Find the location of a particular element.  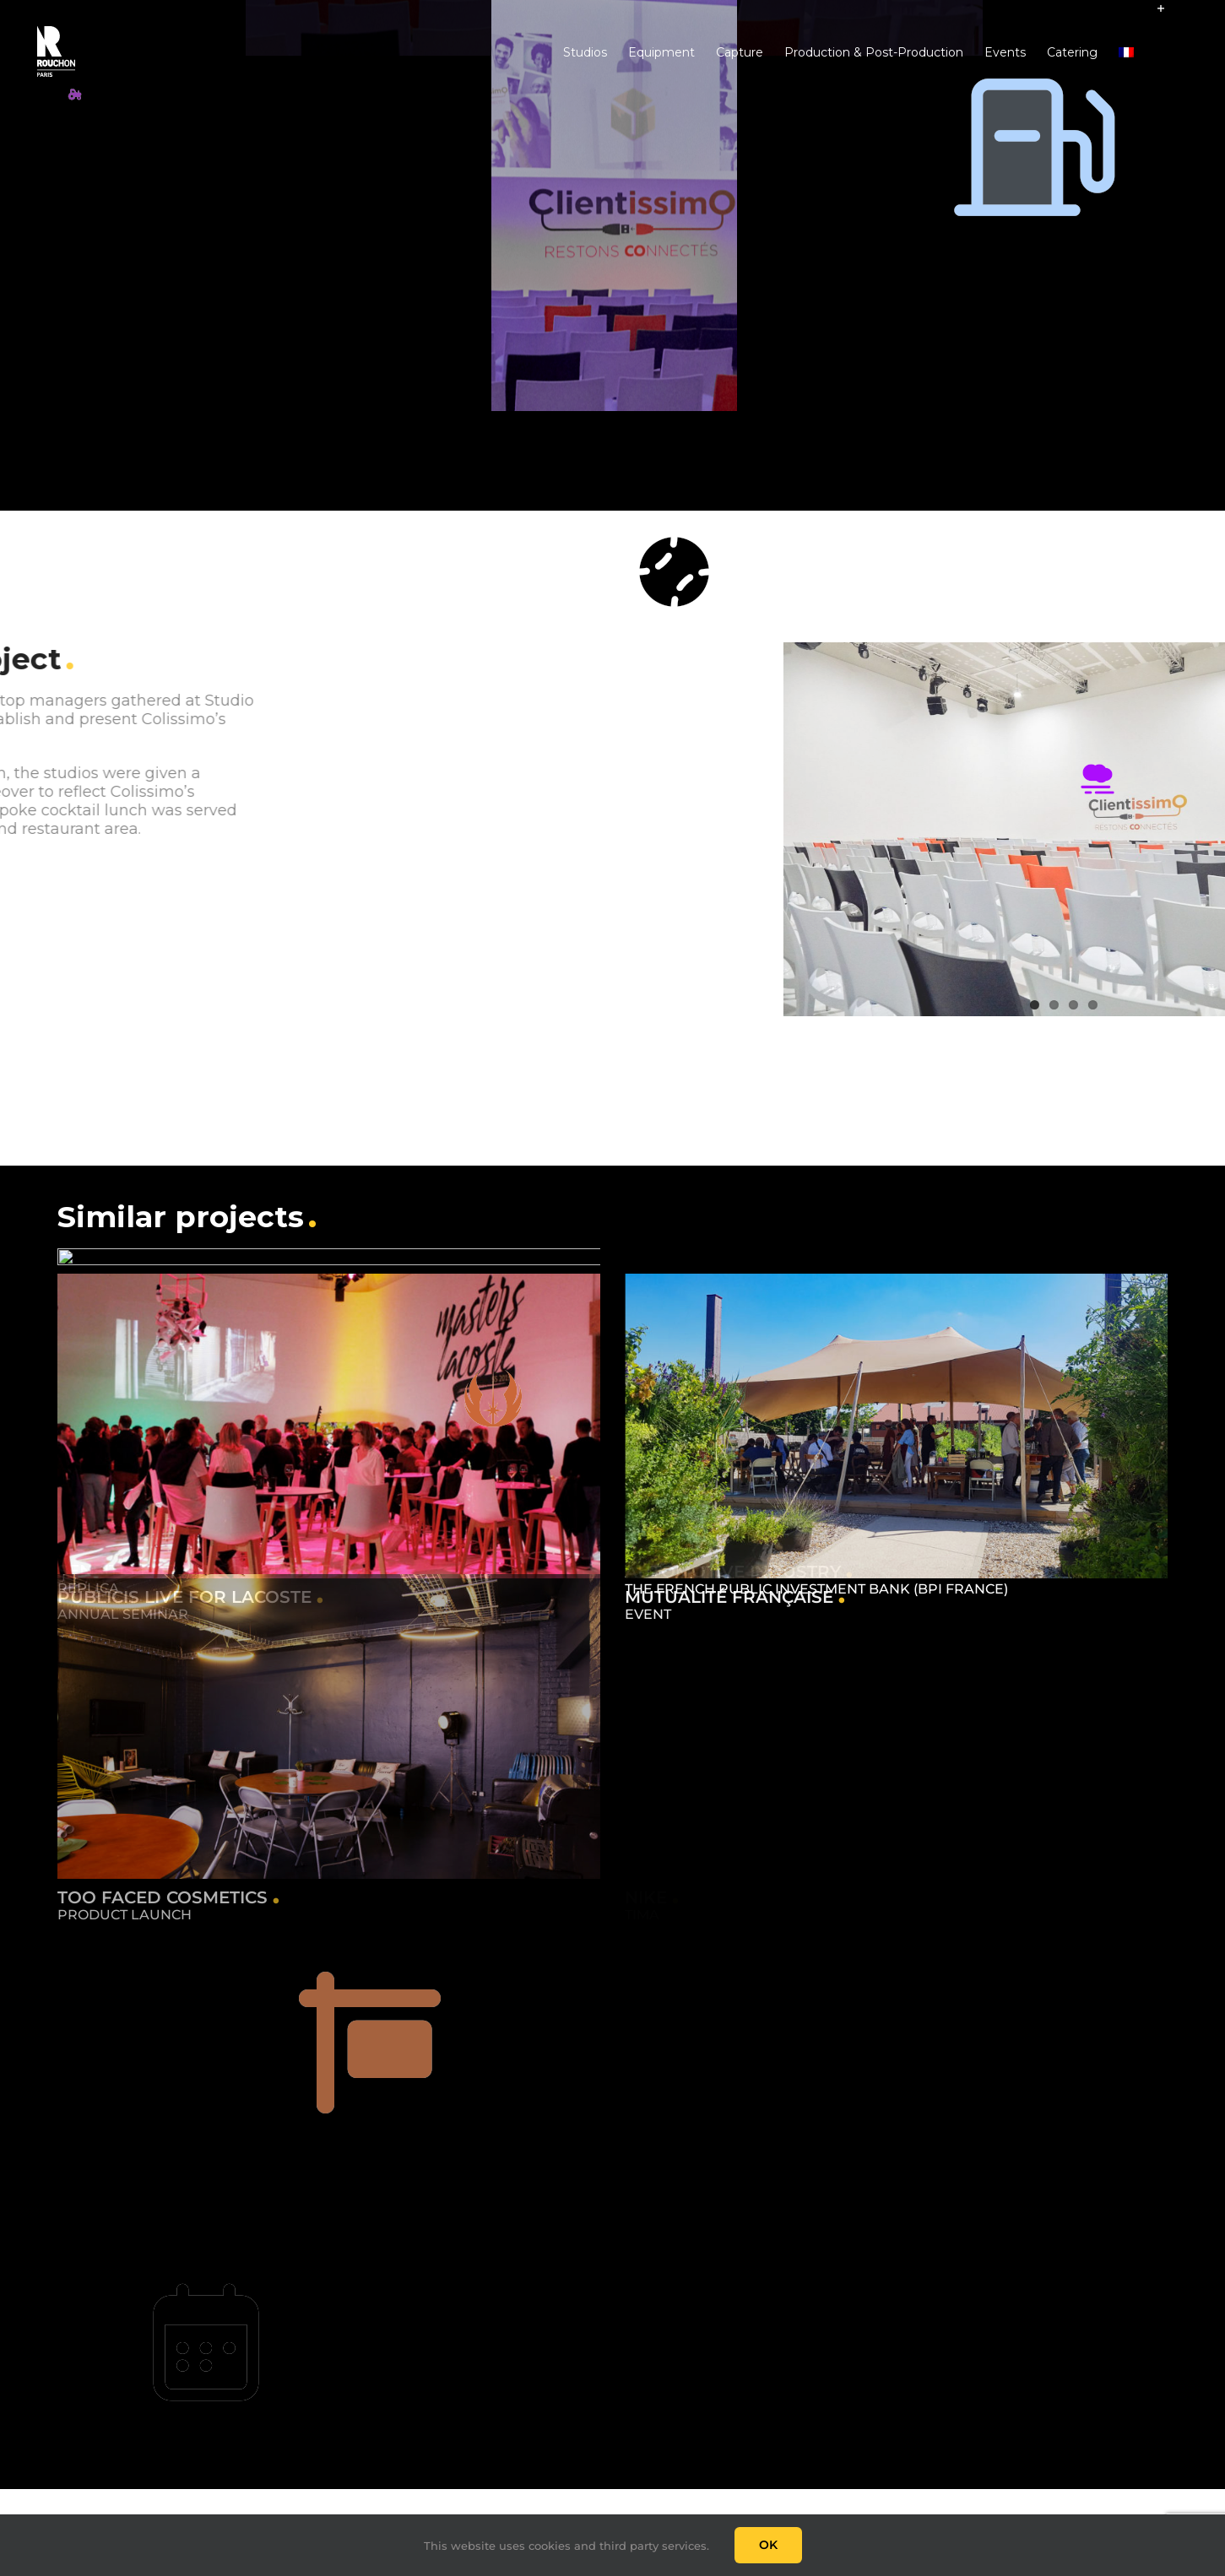

access farming or agricultural features is located at coordinates (74, 94).